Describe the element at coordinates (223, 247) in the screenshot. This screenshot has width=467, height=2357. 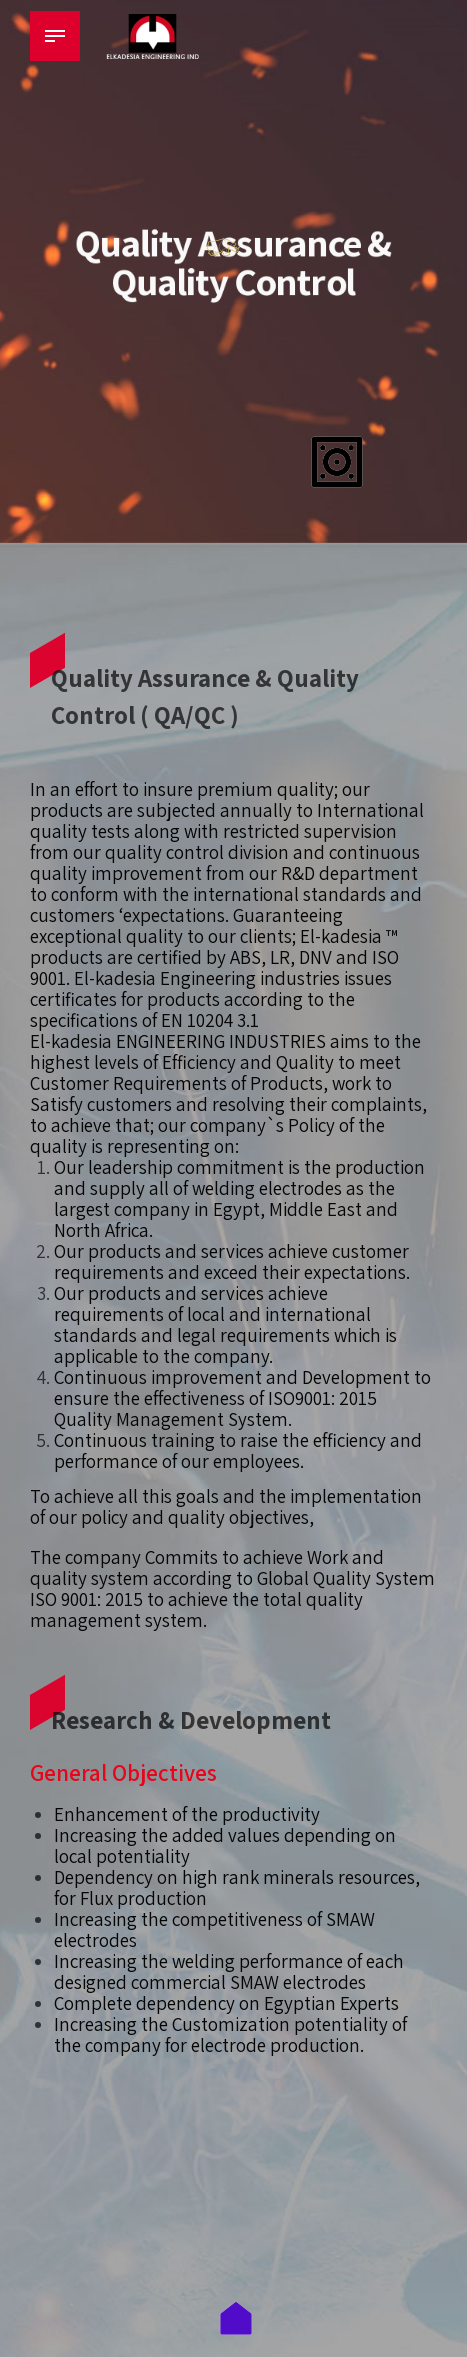
I see `supercrease brand logo` at that location.